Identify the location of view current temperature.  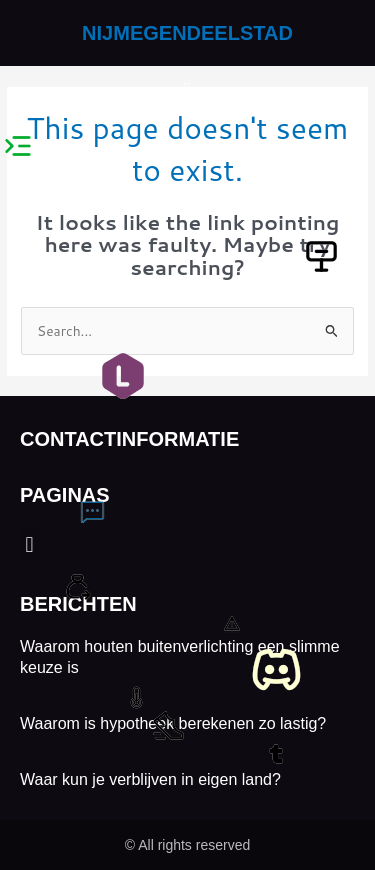
(136, 697).